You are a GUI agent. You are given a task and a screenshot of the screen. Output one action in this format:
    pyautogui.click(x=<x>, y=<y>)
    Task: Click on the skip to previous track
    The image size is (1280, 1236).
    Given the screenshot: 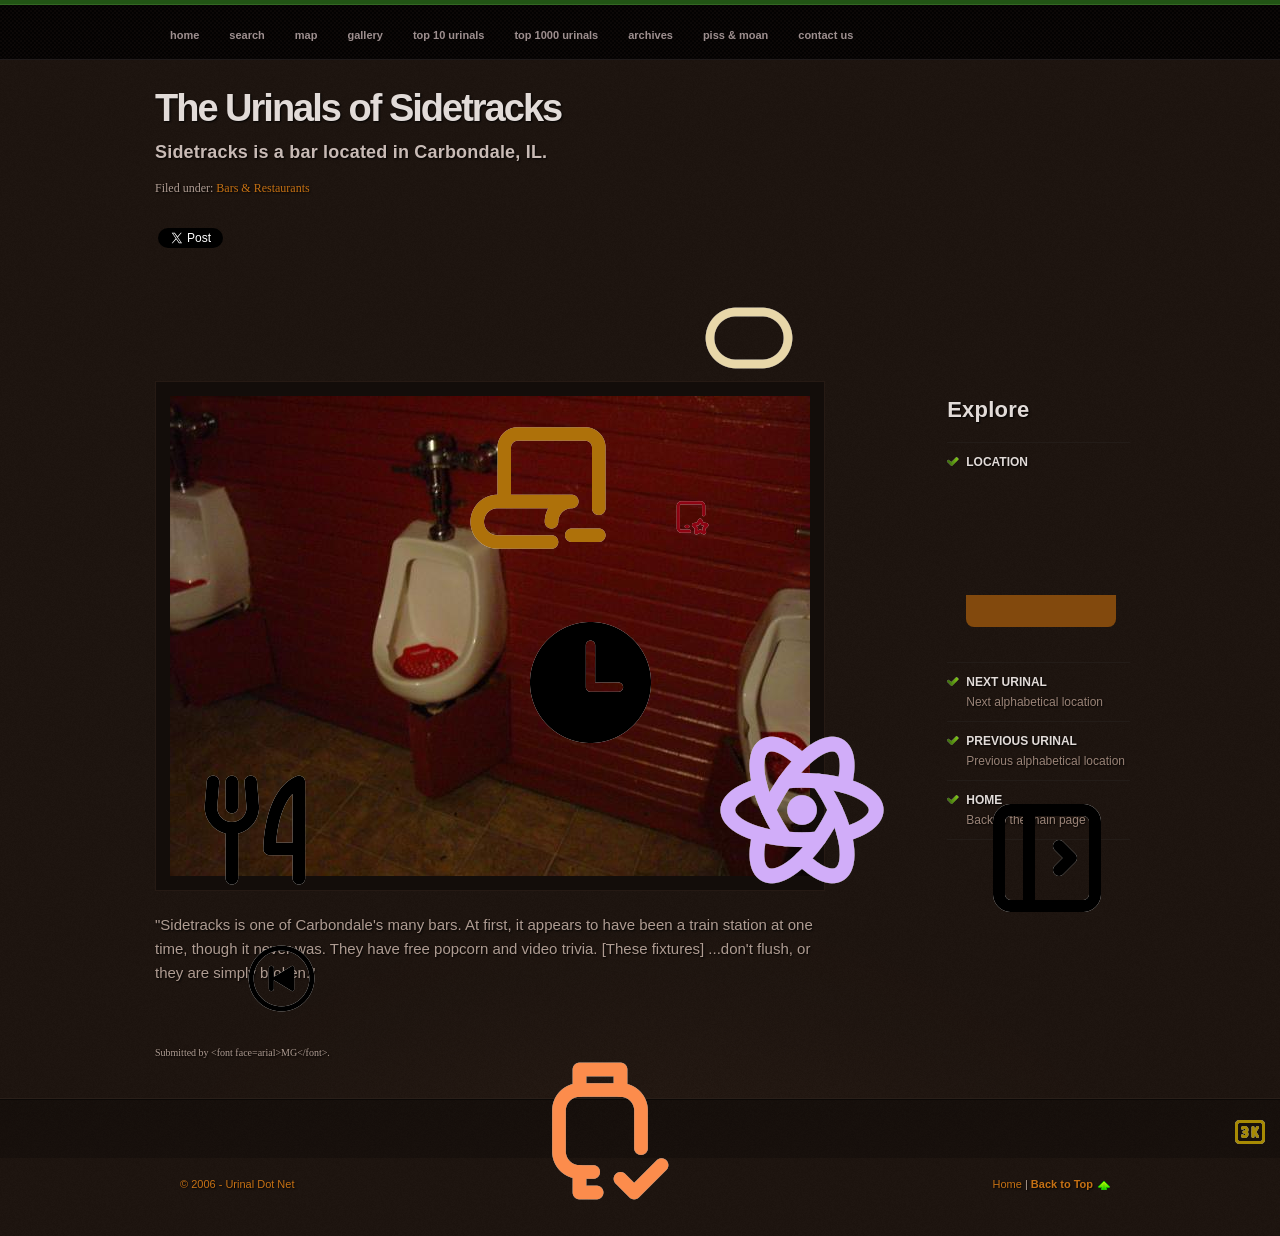 What is the action you would take?
    pyautogui.click(x=281, y=978)
    